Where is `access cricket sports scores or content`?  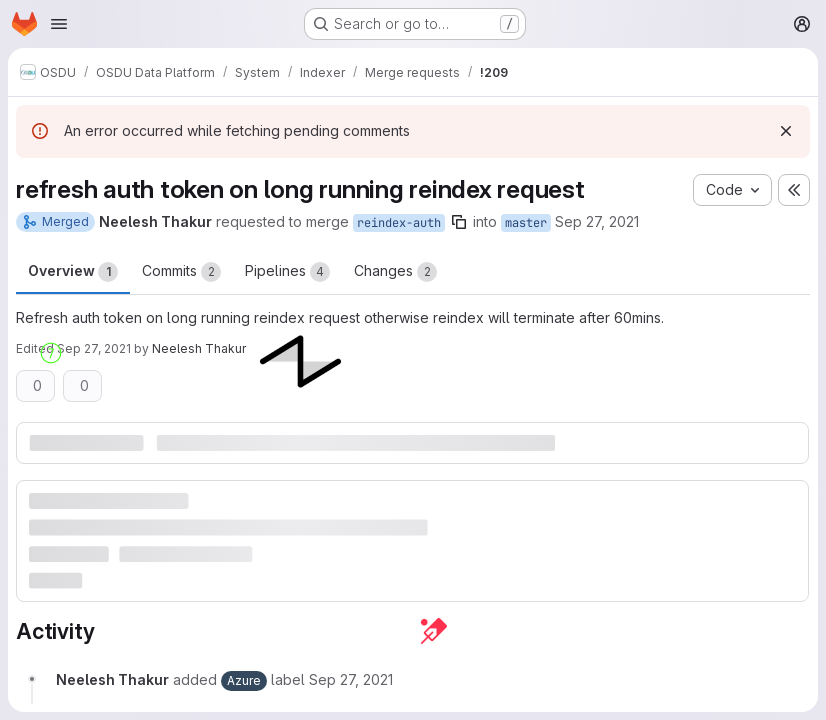
access cricket sports scores or content is located at coordinates (432, 630).